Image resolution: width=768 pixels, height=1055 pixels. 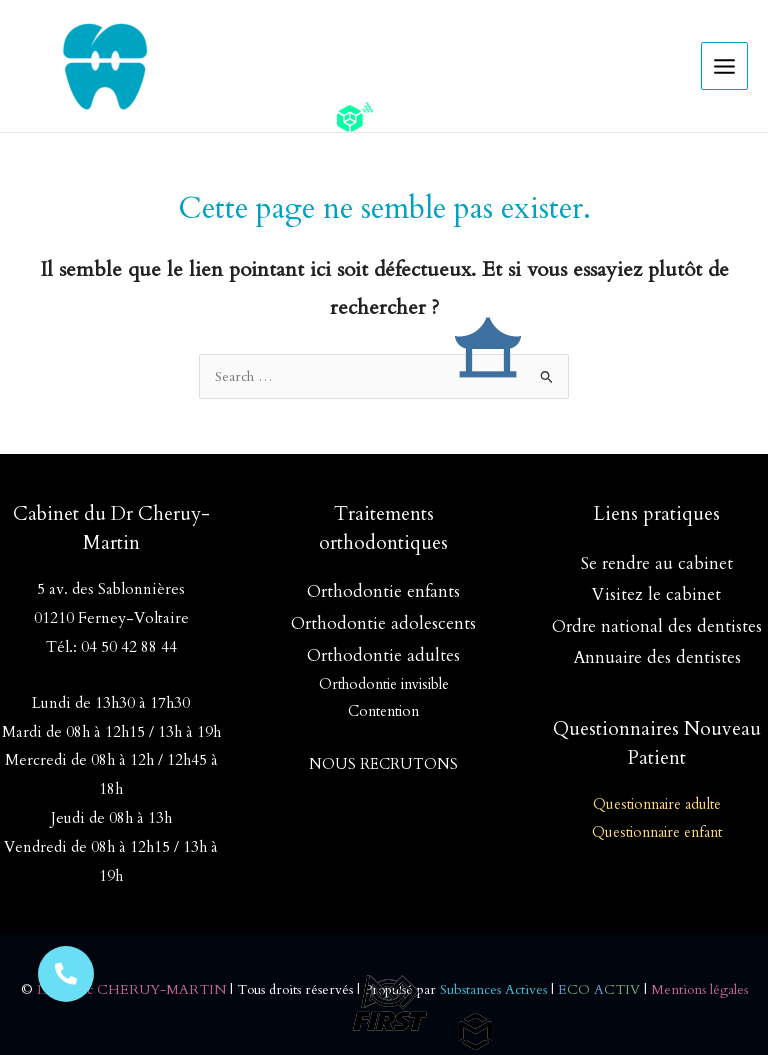 I want to click on kubespray project logo, so click(x=355, y=117).